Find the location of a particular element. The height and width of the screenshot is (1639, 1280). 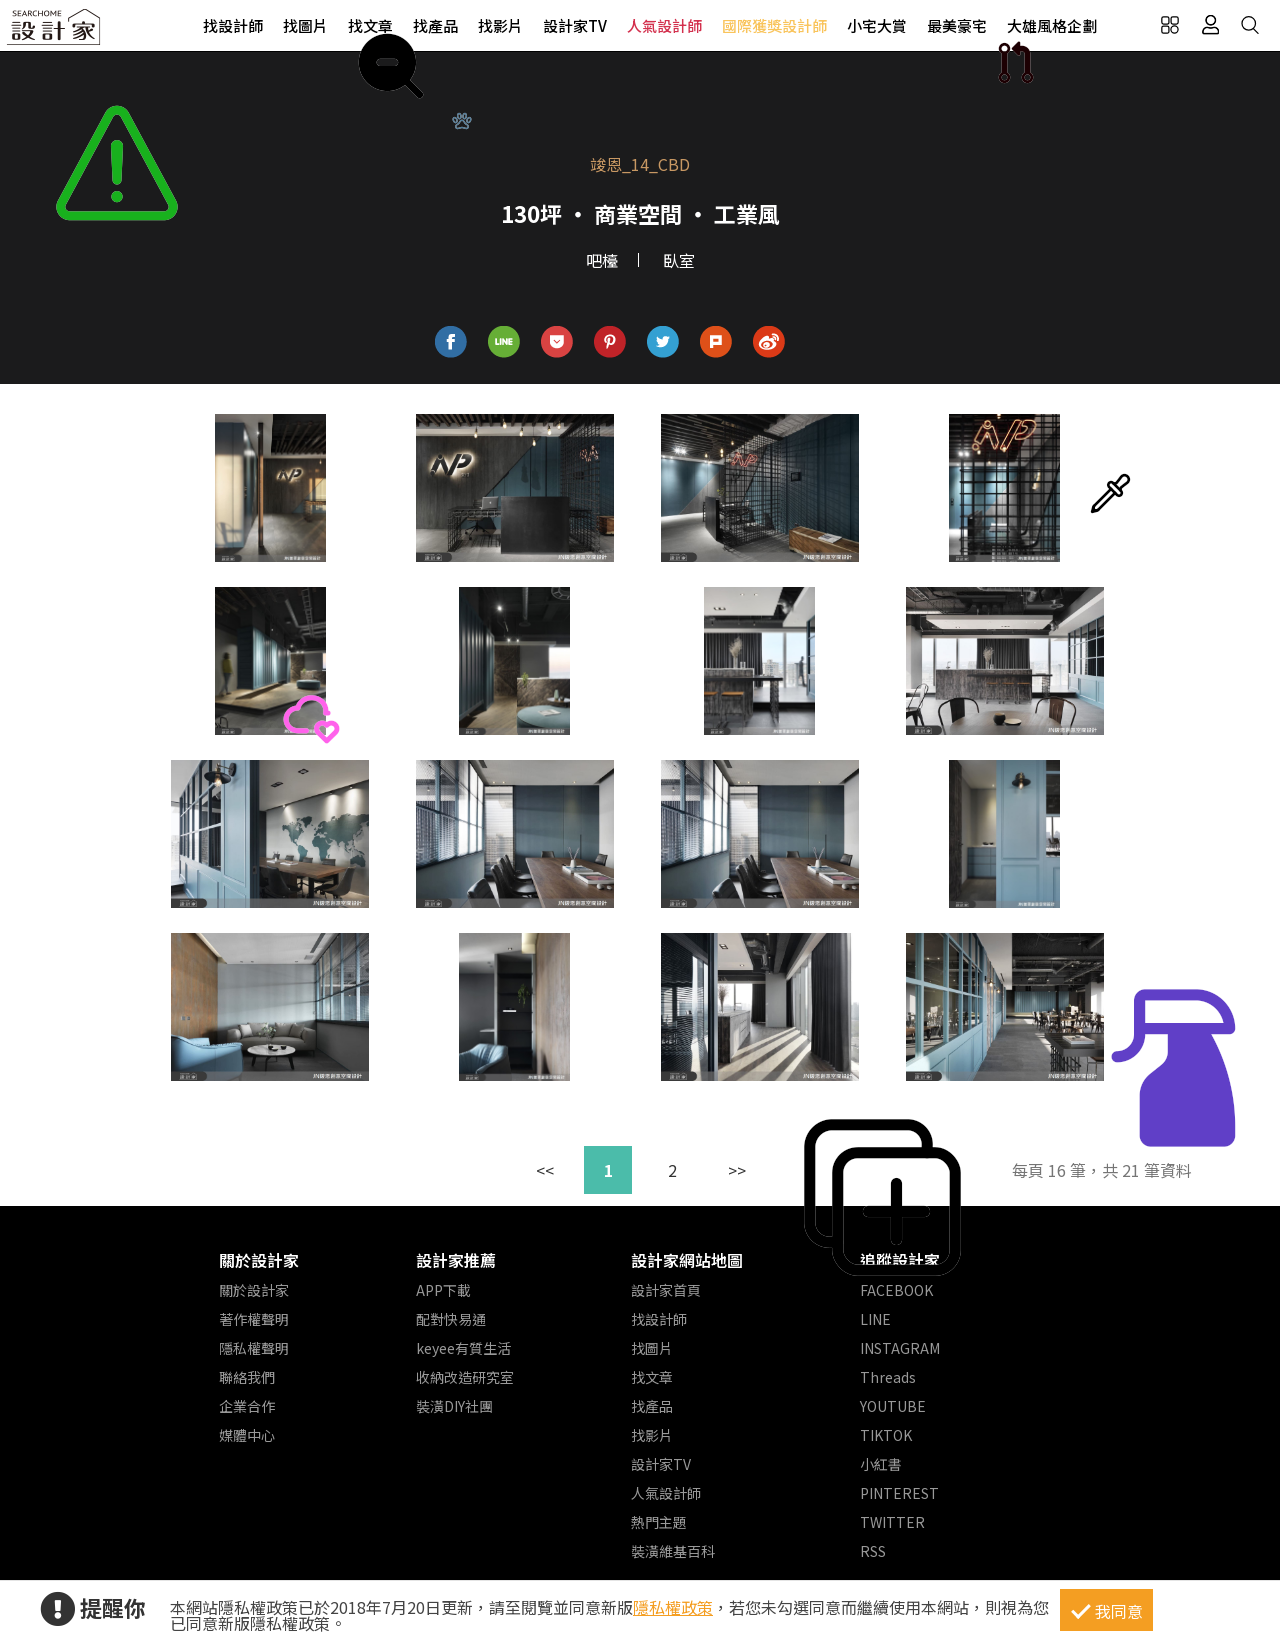

add to cloud favorites is located at coordinates (311, 715).